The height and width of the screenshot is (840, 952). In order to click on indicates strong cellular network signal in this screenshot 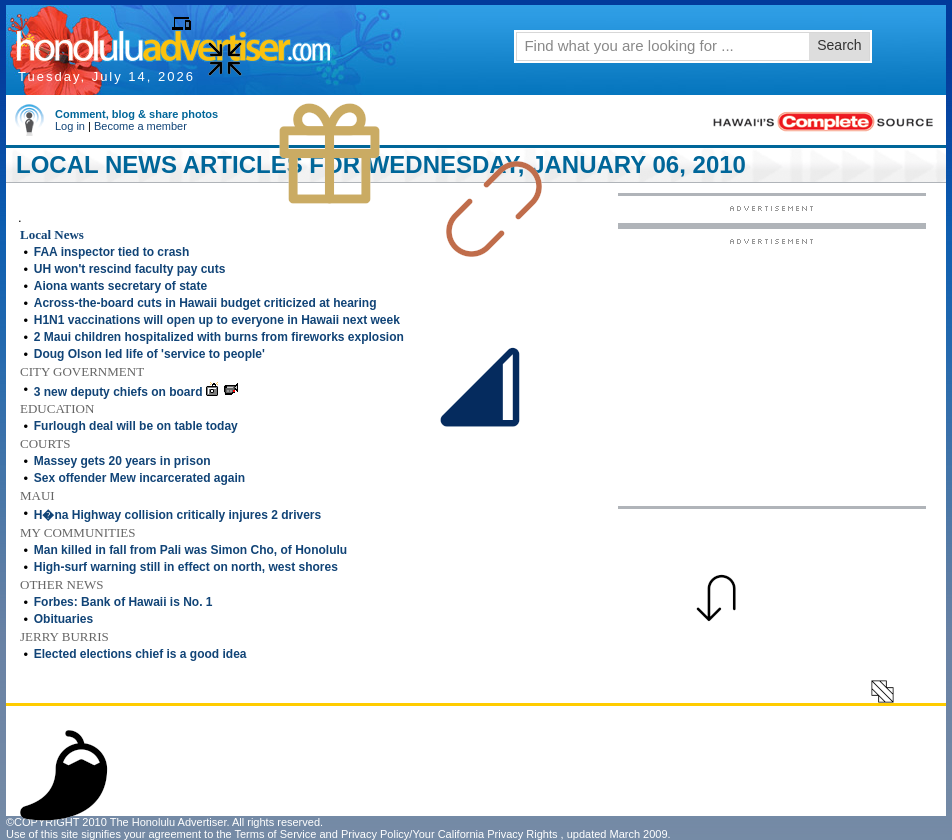, I will do `click(486, 390)`.